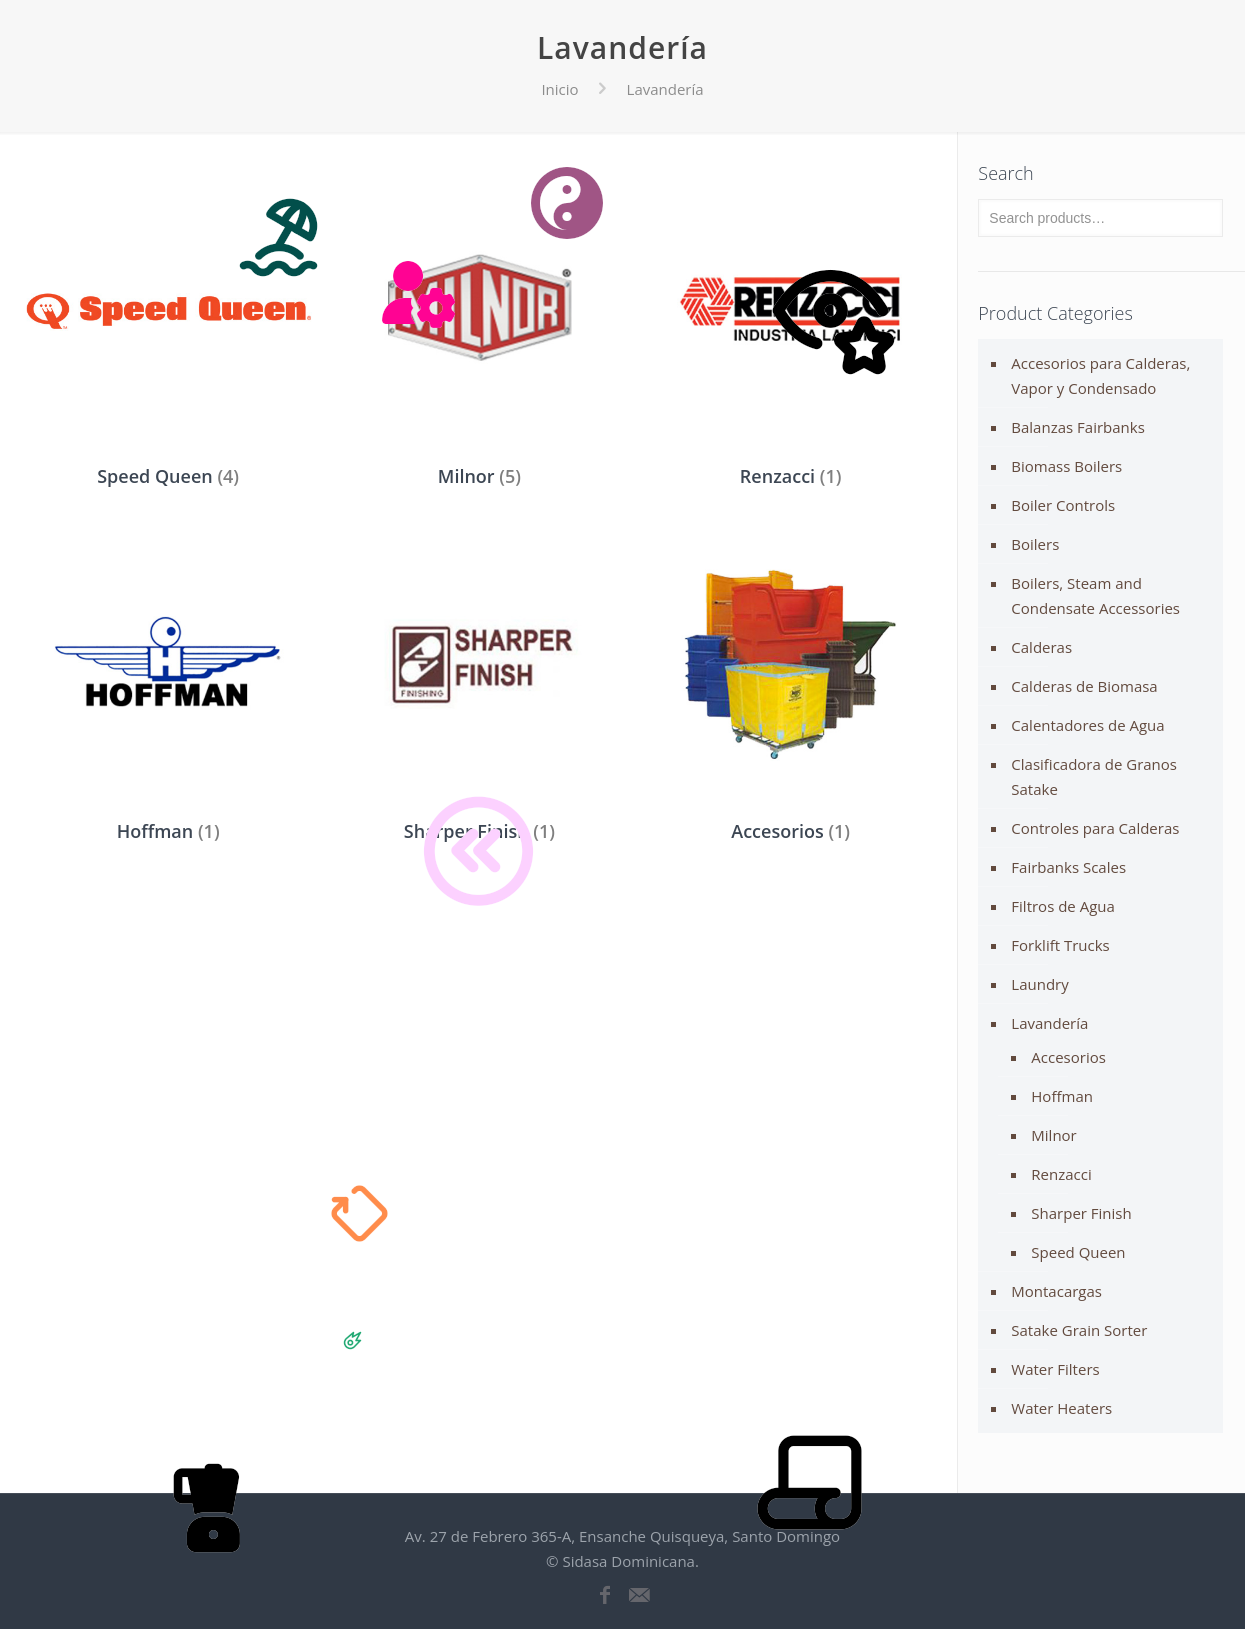 Image resolution: width=1245 pixels, height=1629 pixels. What do you see at coordinates (567, 203) in the screenshot?
I see `toggle between light and dark mode` at bounding box center [567, 203].